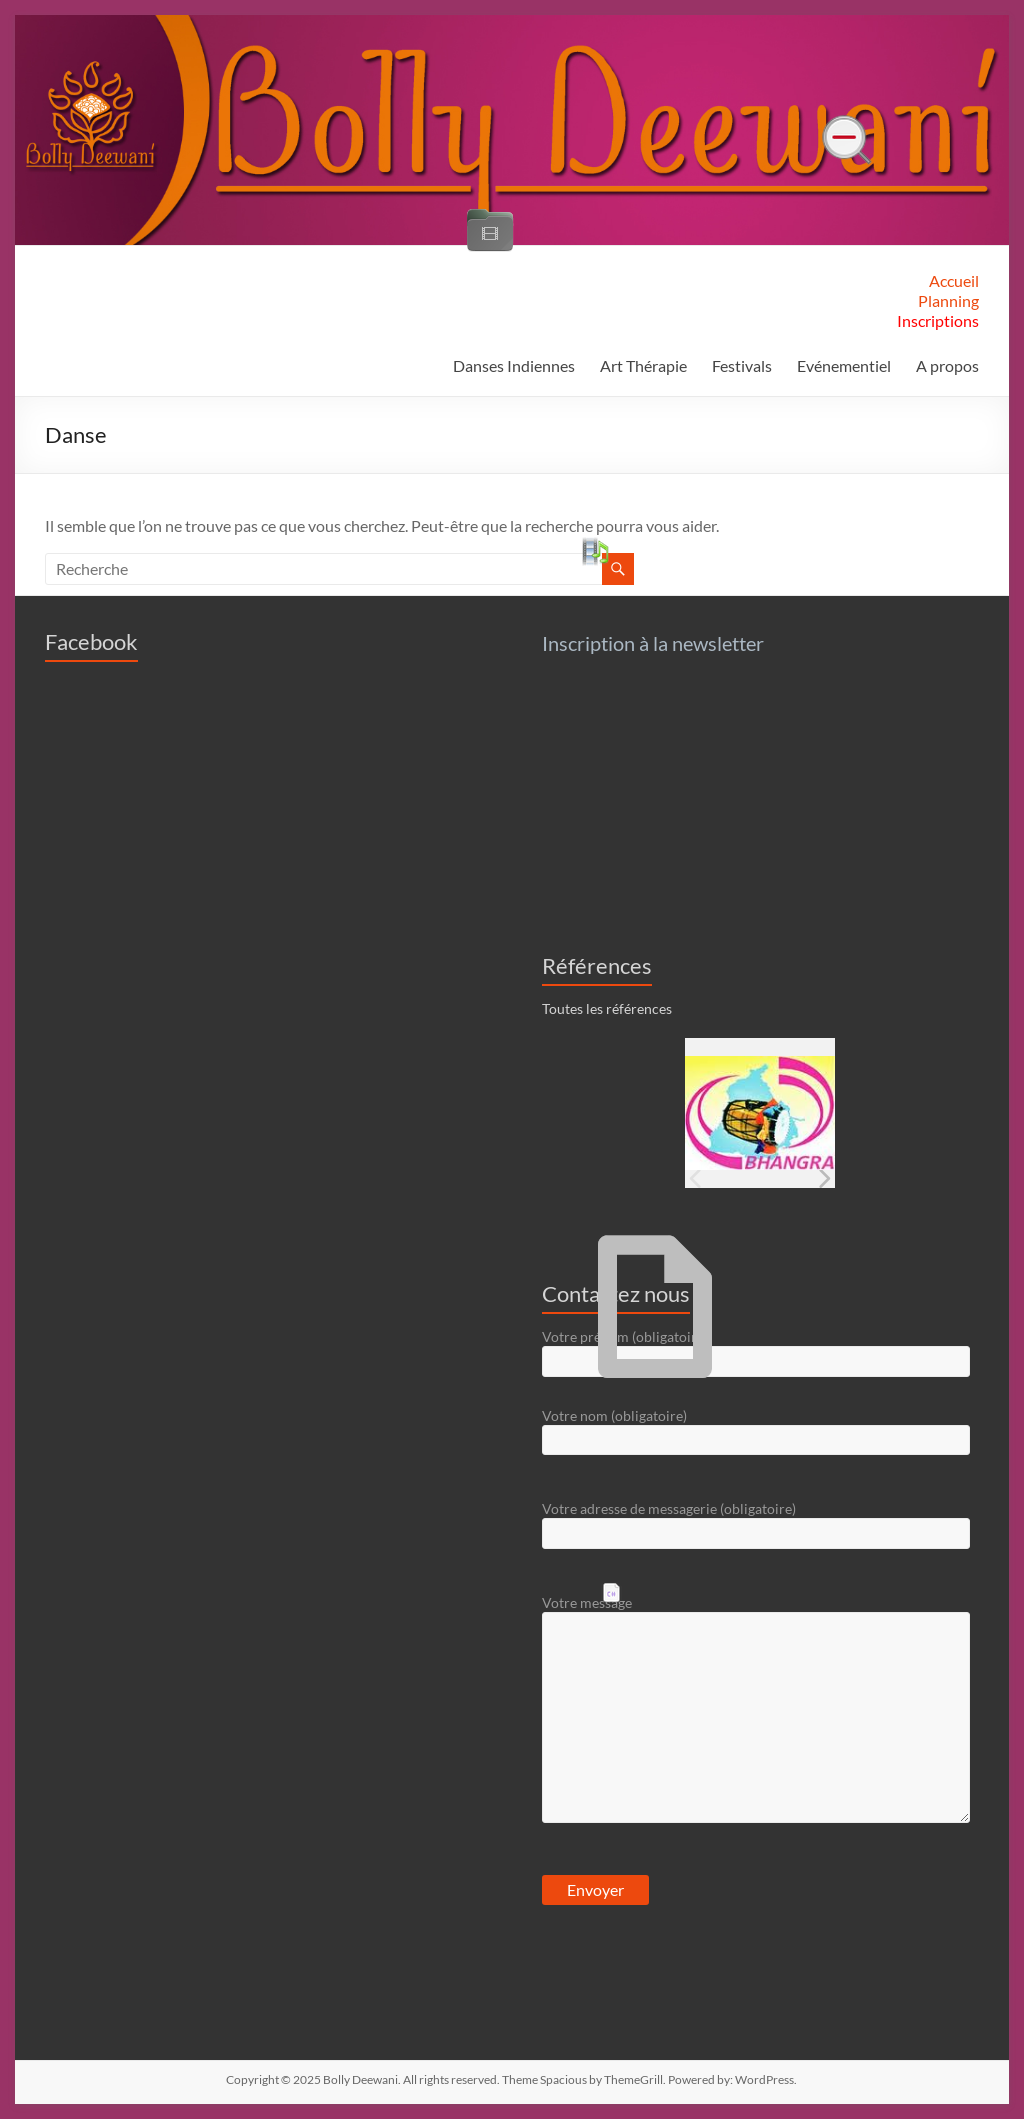  I want to click on a generic text or document file, so click(655, 1302).